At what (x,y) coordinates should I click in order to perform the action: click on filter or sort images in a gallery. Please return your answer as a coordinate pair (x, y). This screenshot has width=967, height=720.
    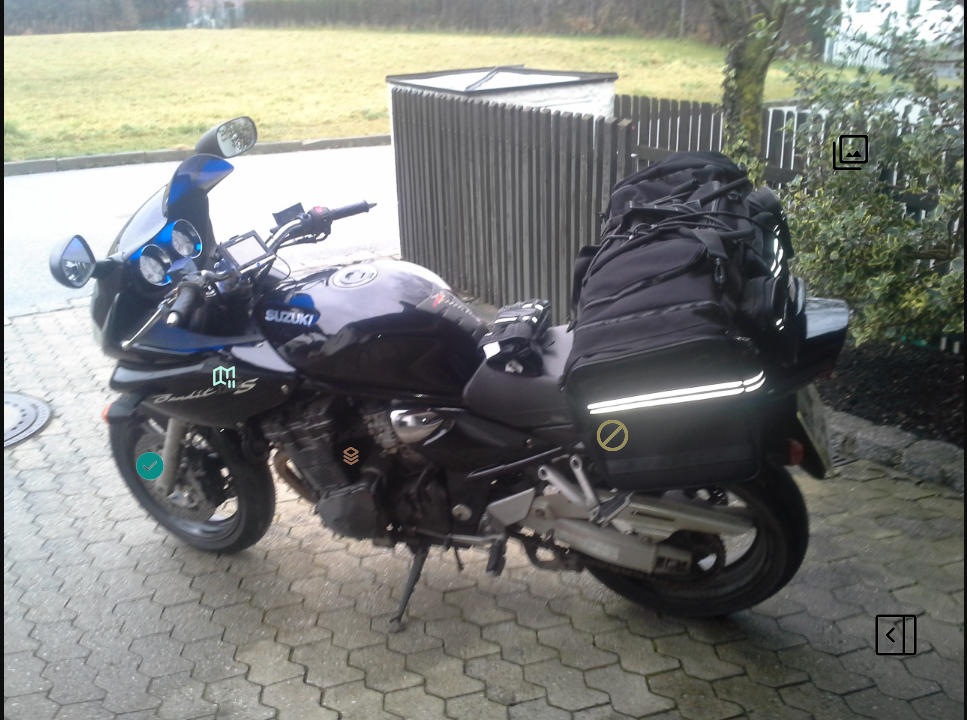
    Looking at the image, I should click on (850, 152).